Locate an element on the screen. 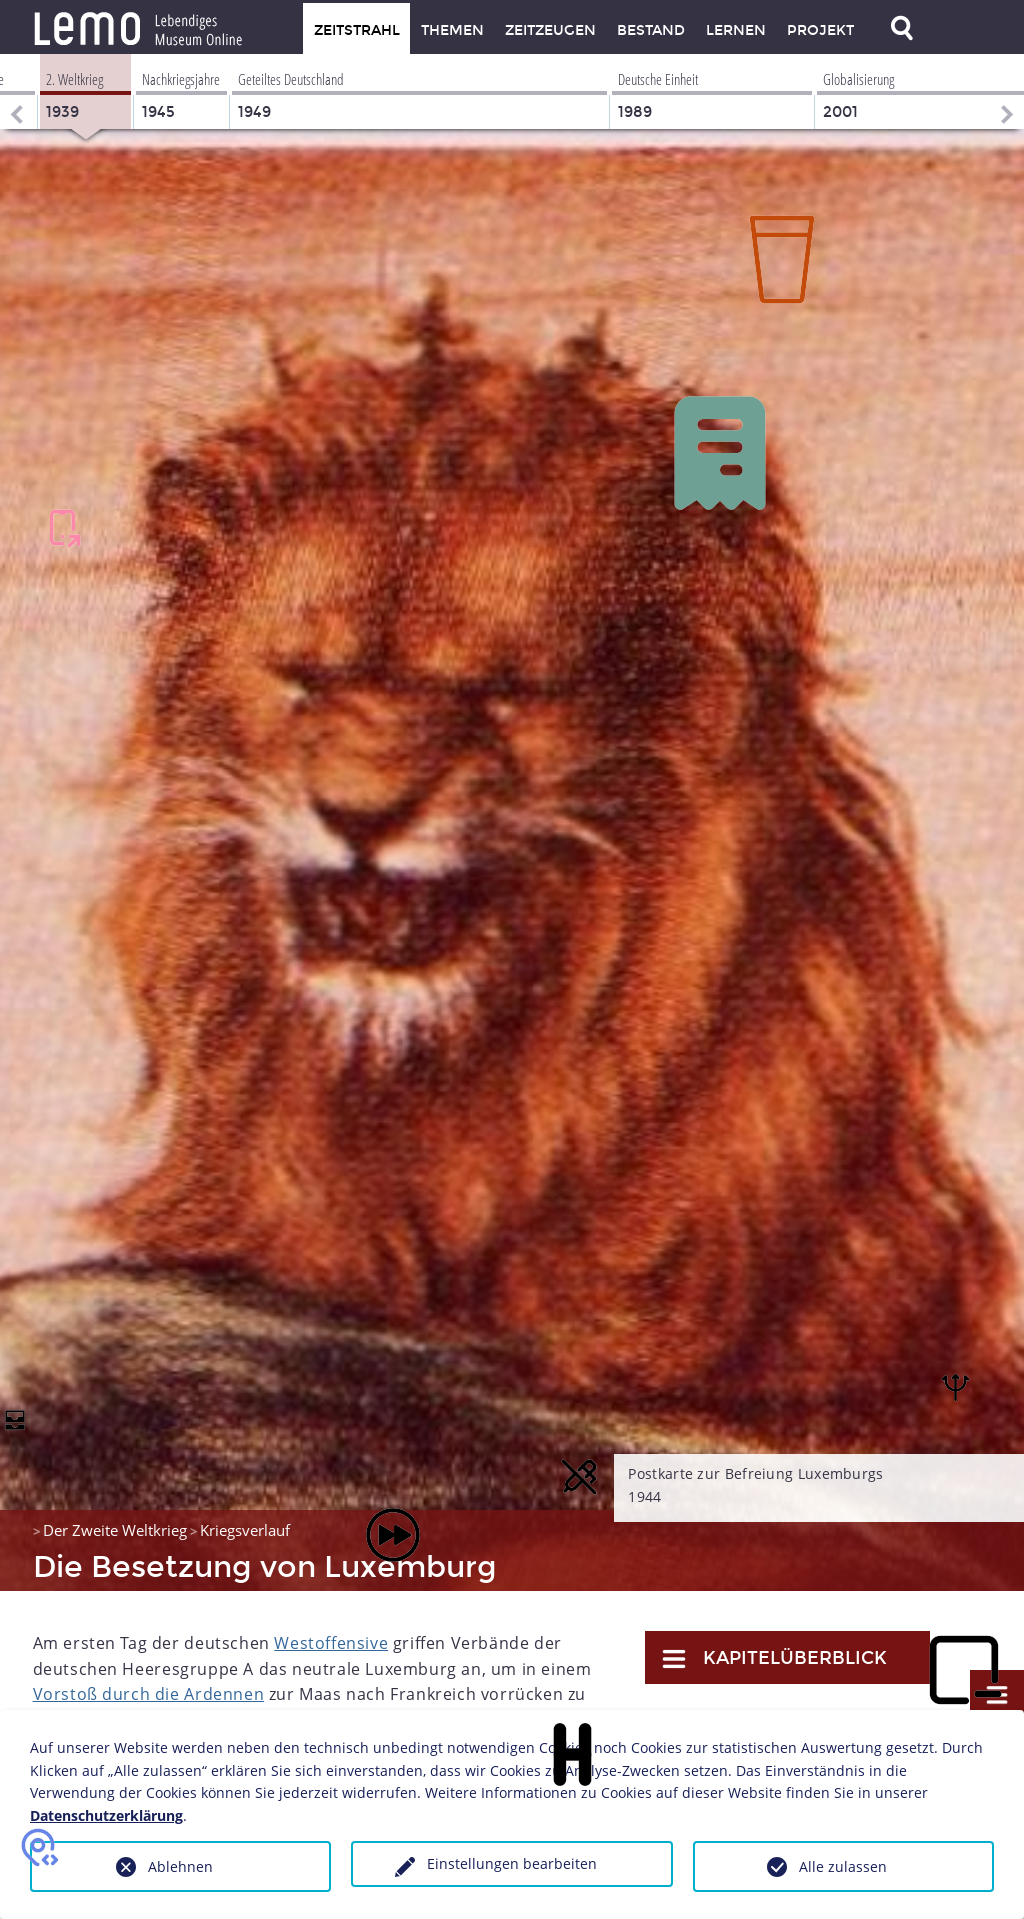 The image size is (1024, 1919). remove an item from a list is located at coordinates (964, 1670).